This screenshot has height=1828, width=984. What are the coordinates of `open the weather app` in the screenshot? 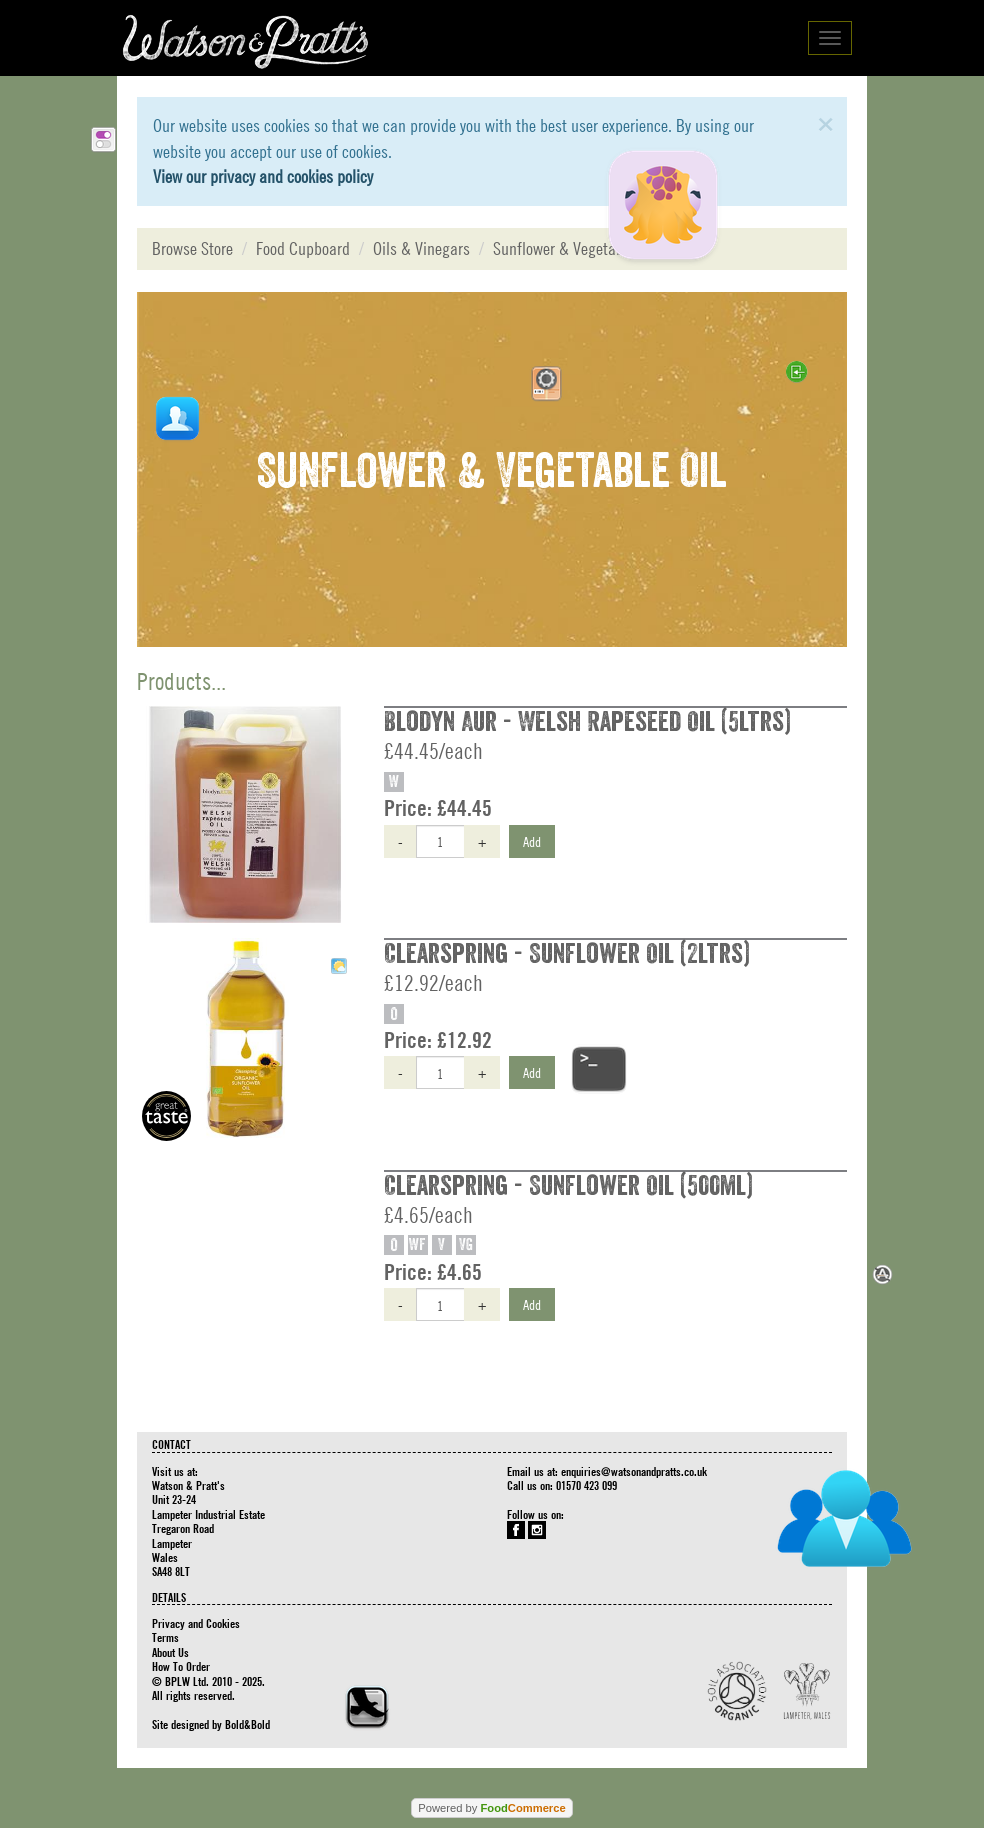 It's located at (339, 966).